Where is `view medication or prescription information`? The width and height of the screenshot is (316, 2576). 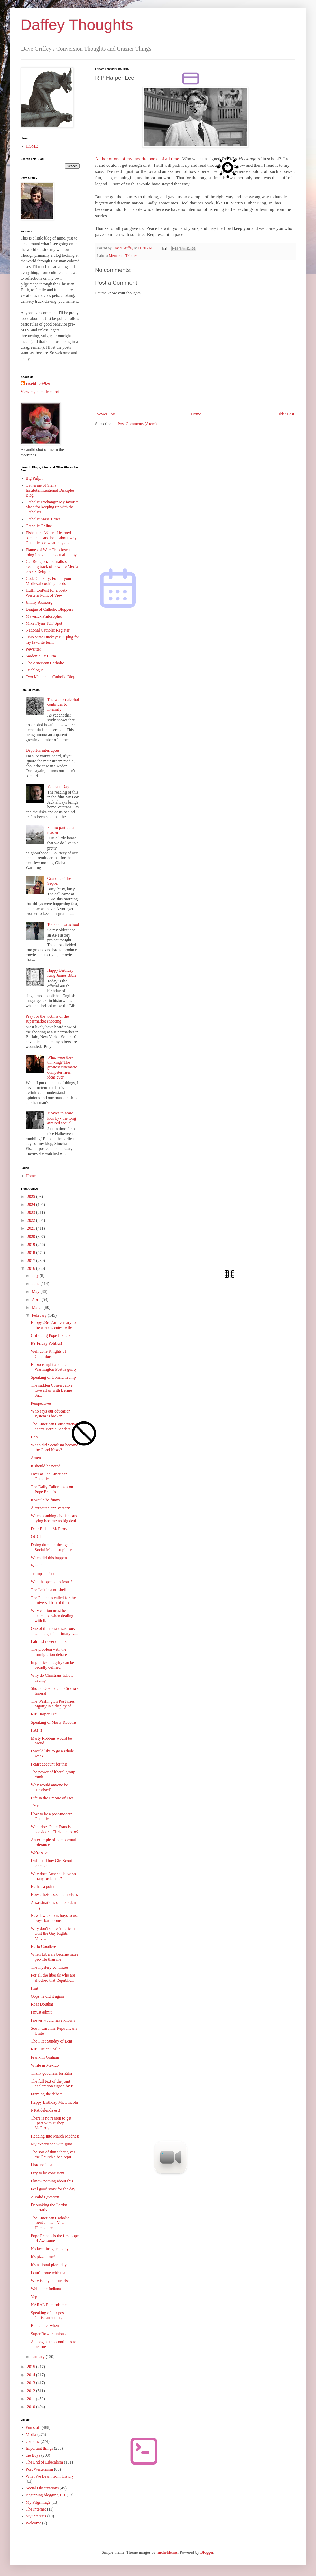 view medication or prescription information is located at coordinates (193, 109).